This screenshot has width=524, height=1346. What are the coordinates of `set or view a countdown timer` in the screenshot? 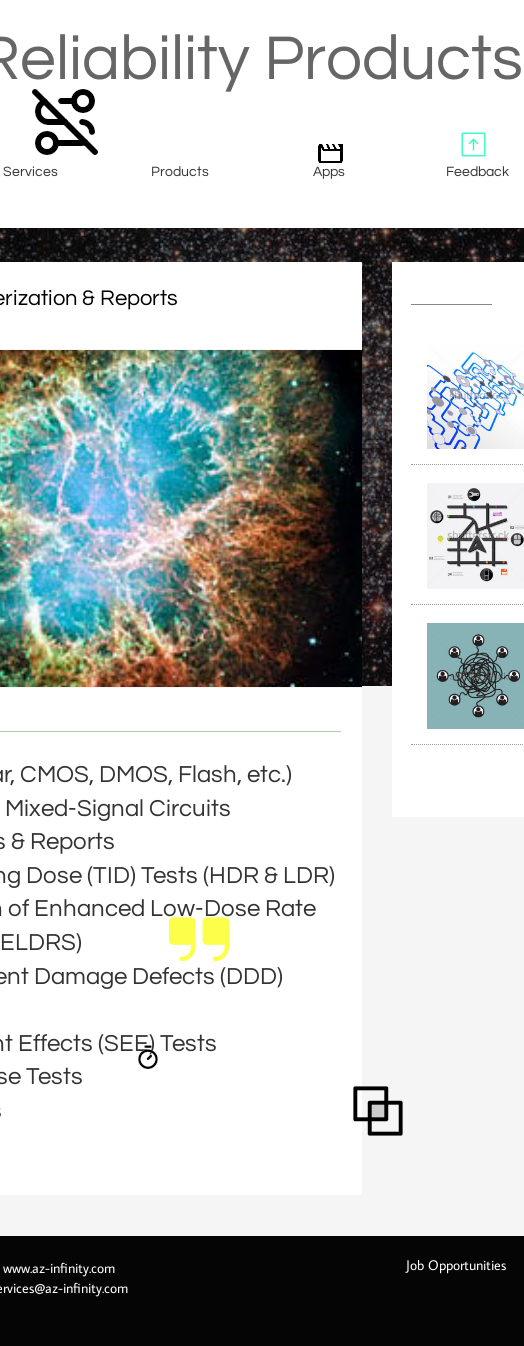 It's located at (148, 1058).